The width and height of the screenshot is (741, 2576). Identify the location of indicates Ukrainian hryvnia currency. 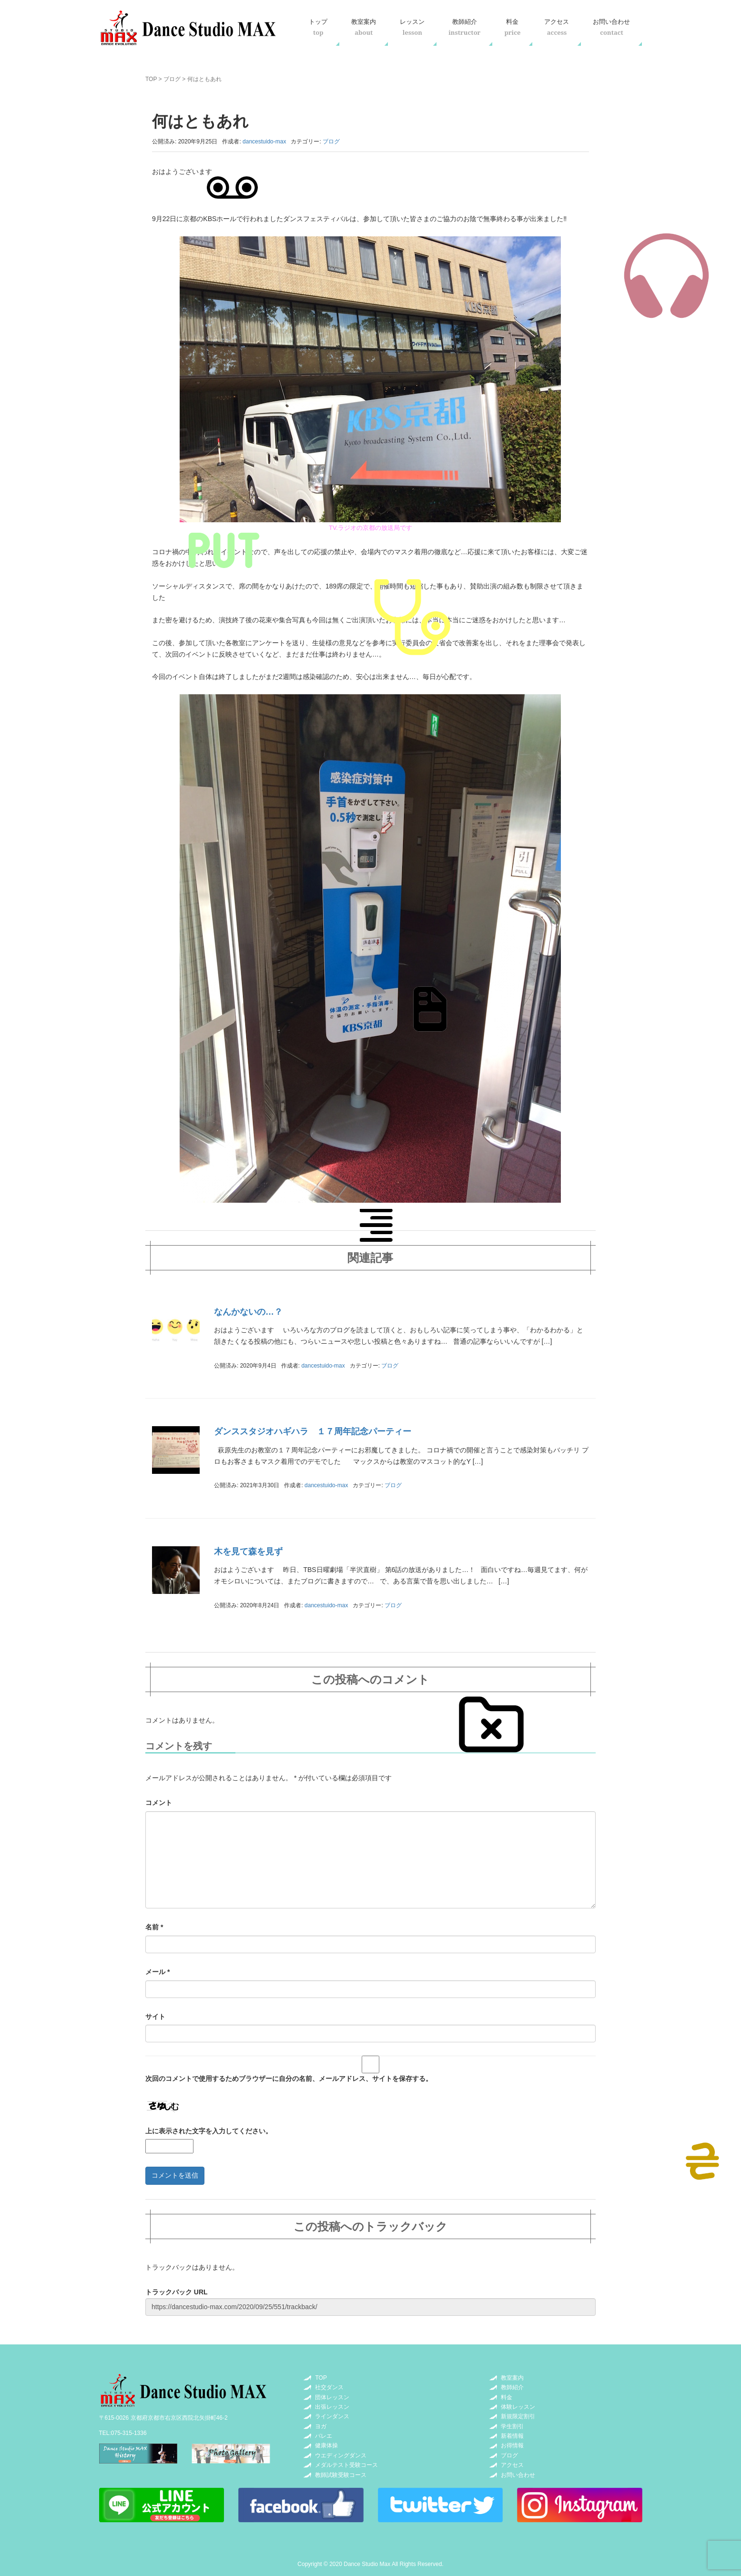
(702, 2161).